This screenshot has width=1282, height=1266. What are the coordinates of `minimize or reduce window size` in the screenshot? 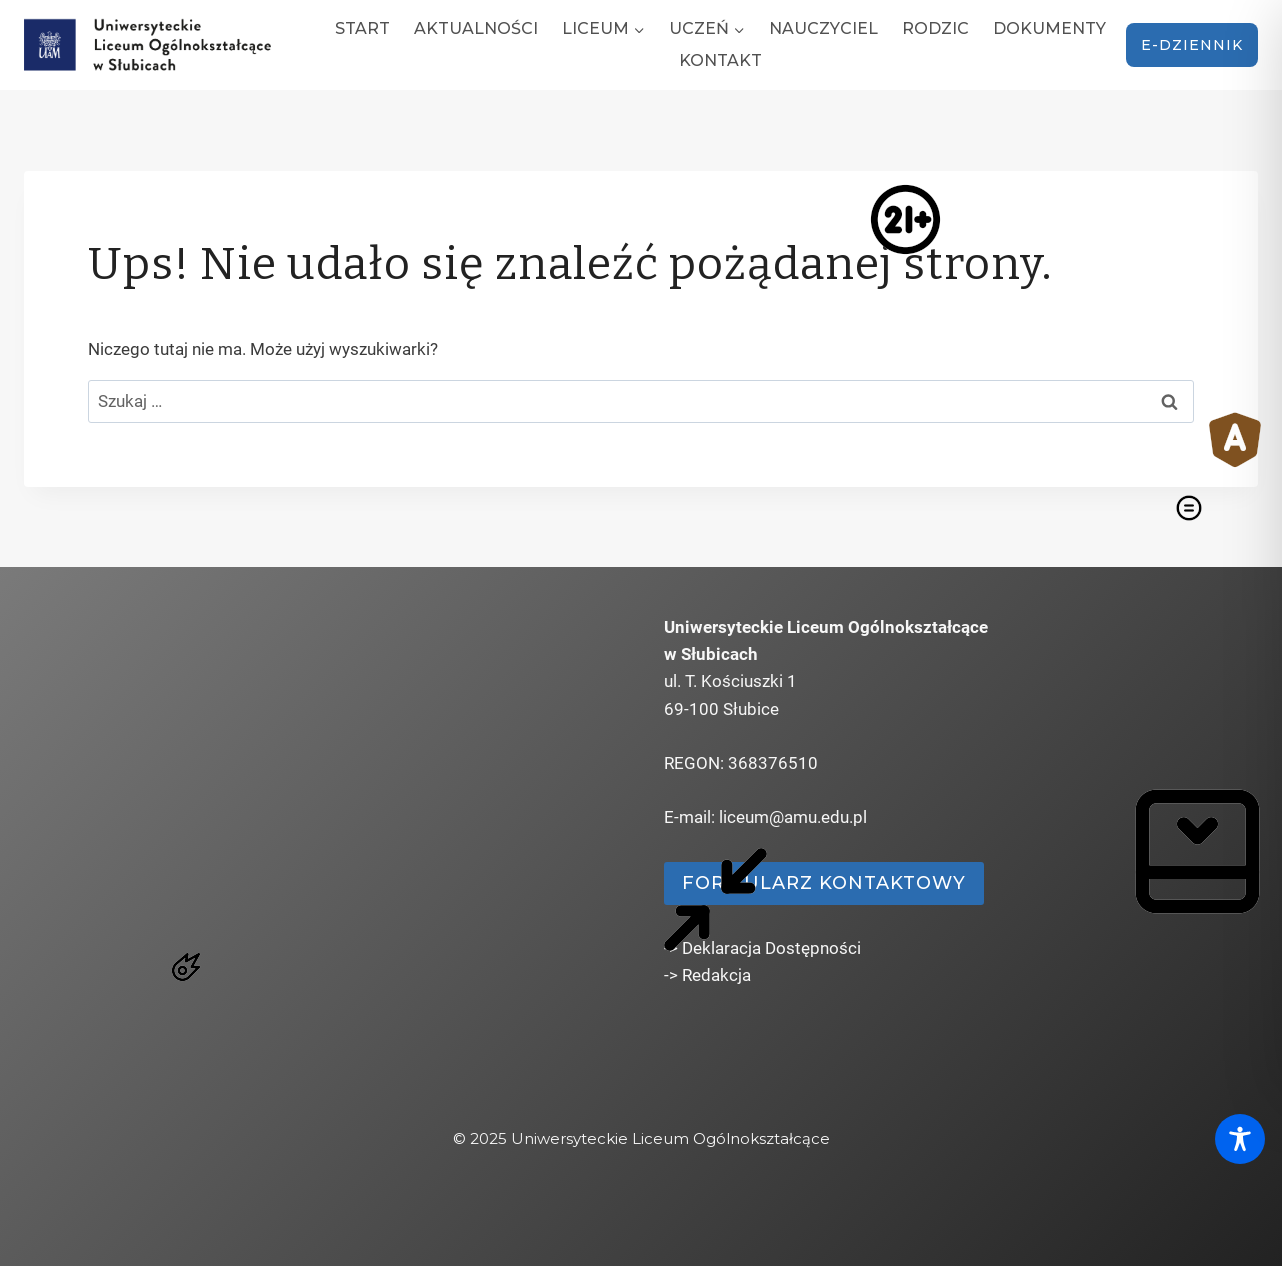 It's located at (715, 899).